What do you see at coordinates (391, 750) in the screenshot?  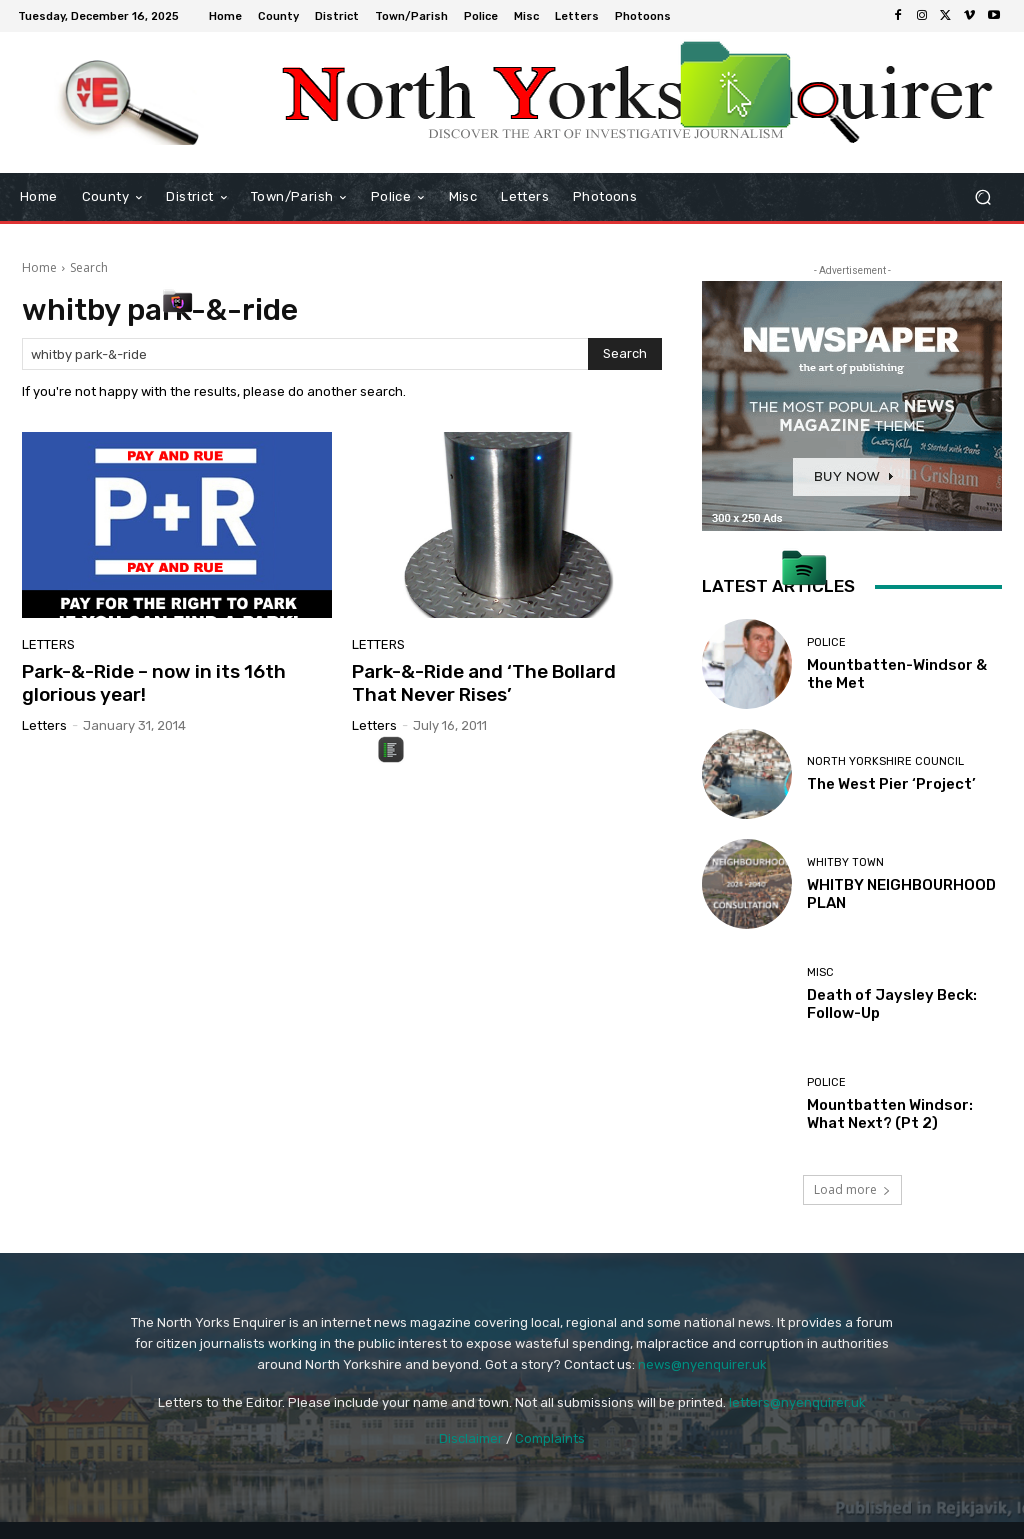 I see `access startup disk and boot preferences` at bounding box center [391, 750].